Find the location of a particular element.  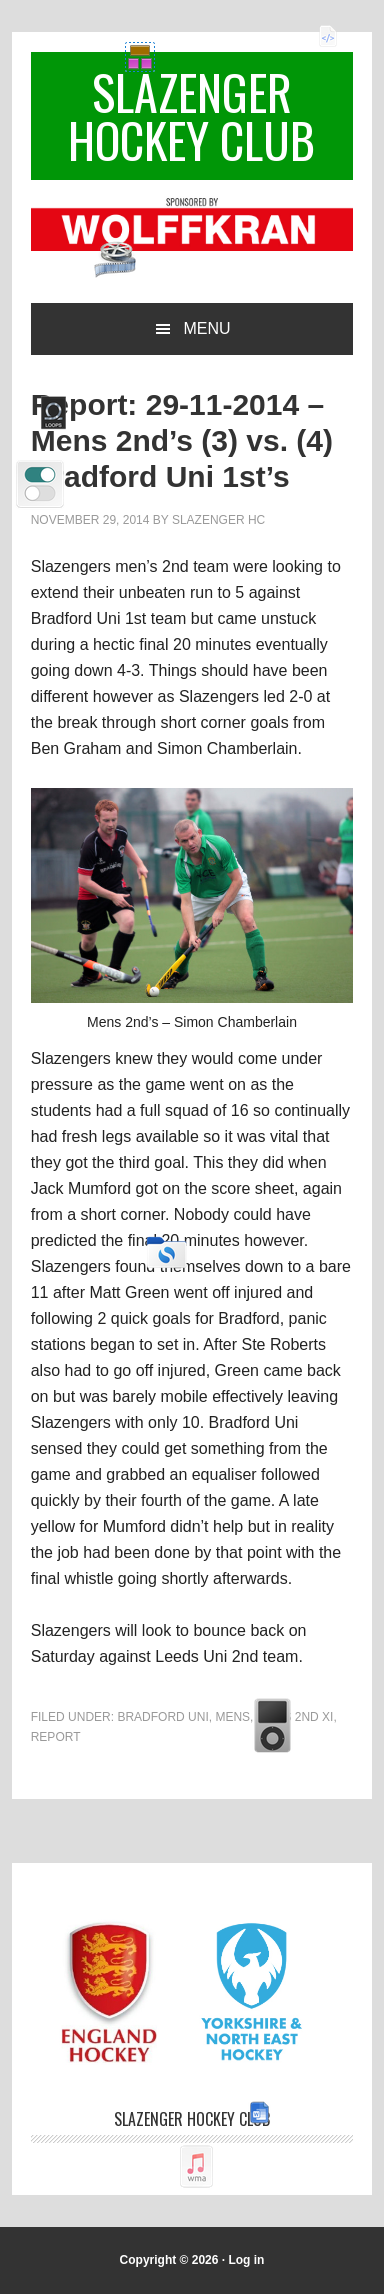

manage Apple Loops storage in GarageBand is located at coordinates (53, 413).